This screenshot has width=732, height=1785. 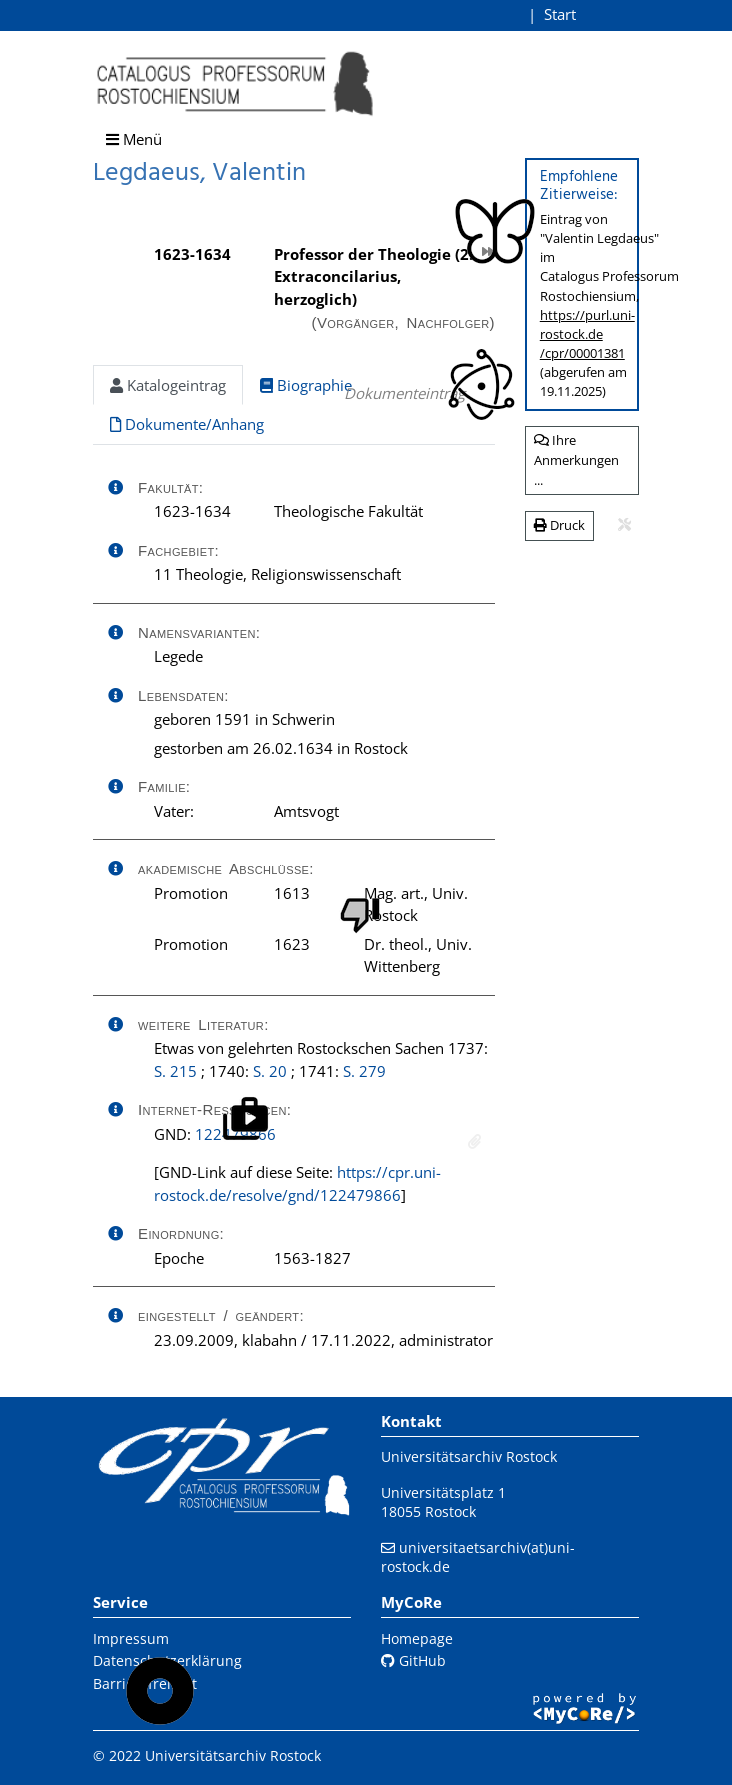 What do you see at coordinates (481, 384) in the screenshot?
I see `electron framework logo` at bounding box center [481, 384].